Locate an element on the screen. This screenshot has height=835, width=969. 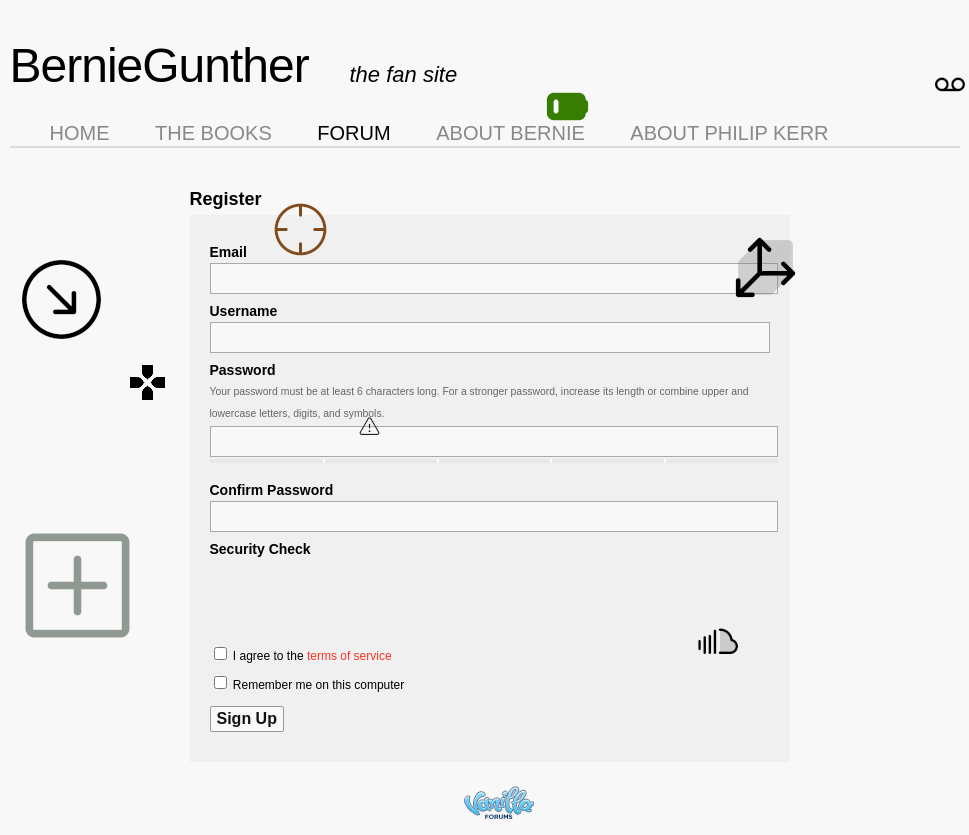
access gaming features or game mode is located at coordinates (147, 382).